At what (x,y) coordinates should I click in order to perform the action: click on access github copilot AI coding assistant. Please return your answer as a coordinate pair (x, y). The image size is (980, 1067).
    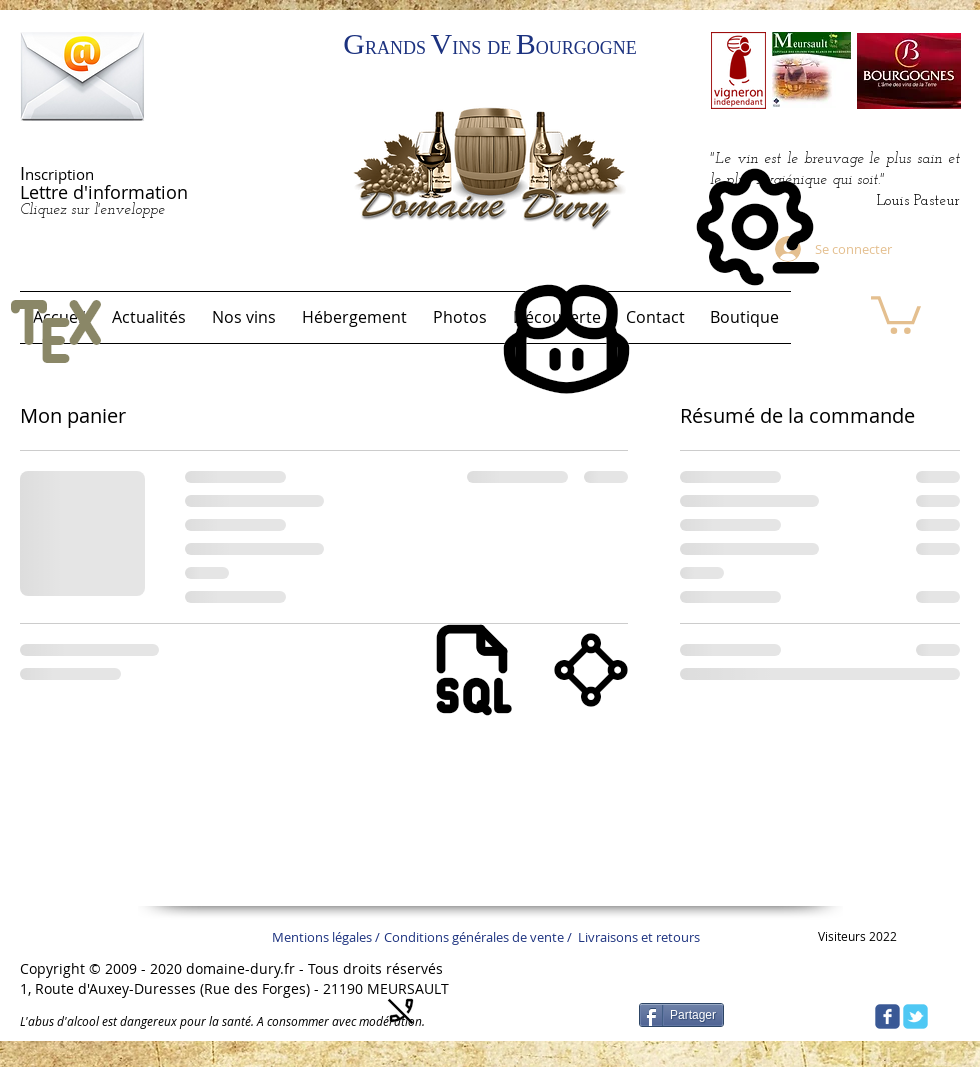
    Looking at the image, I should click on (566, 336).